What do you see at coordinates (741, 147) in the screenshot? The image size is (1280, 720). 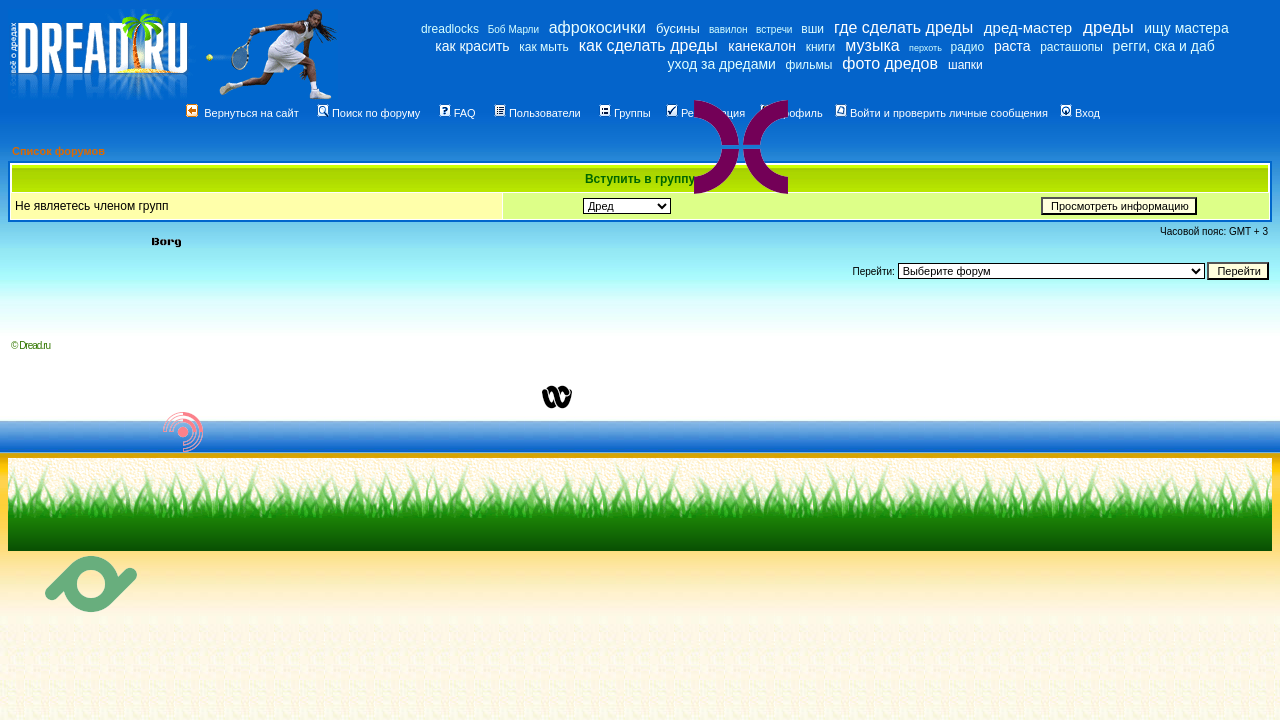 I see `nextflow workflow management platform logo` at bounding box center [741, 147].